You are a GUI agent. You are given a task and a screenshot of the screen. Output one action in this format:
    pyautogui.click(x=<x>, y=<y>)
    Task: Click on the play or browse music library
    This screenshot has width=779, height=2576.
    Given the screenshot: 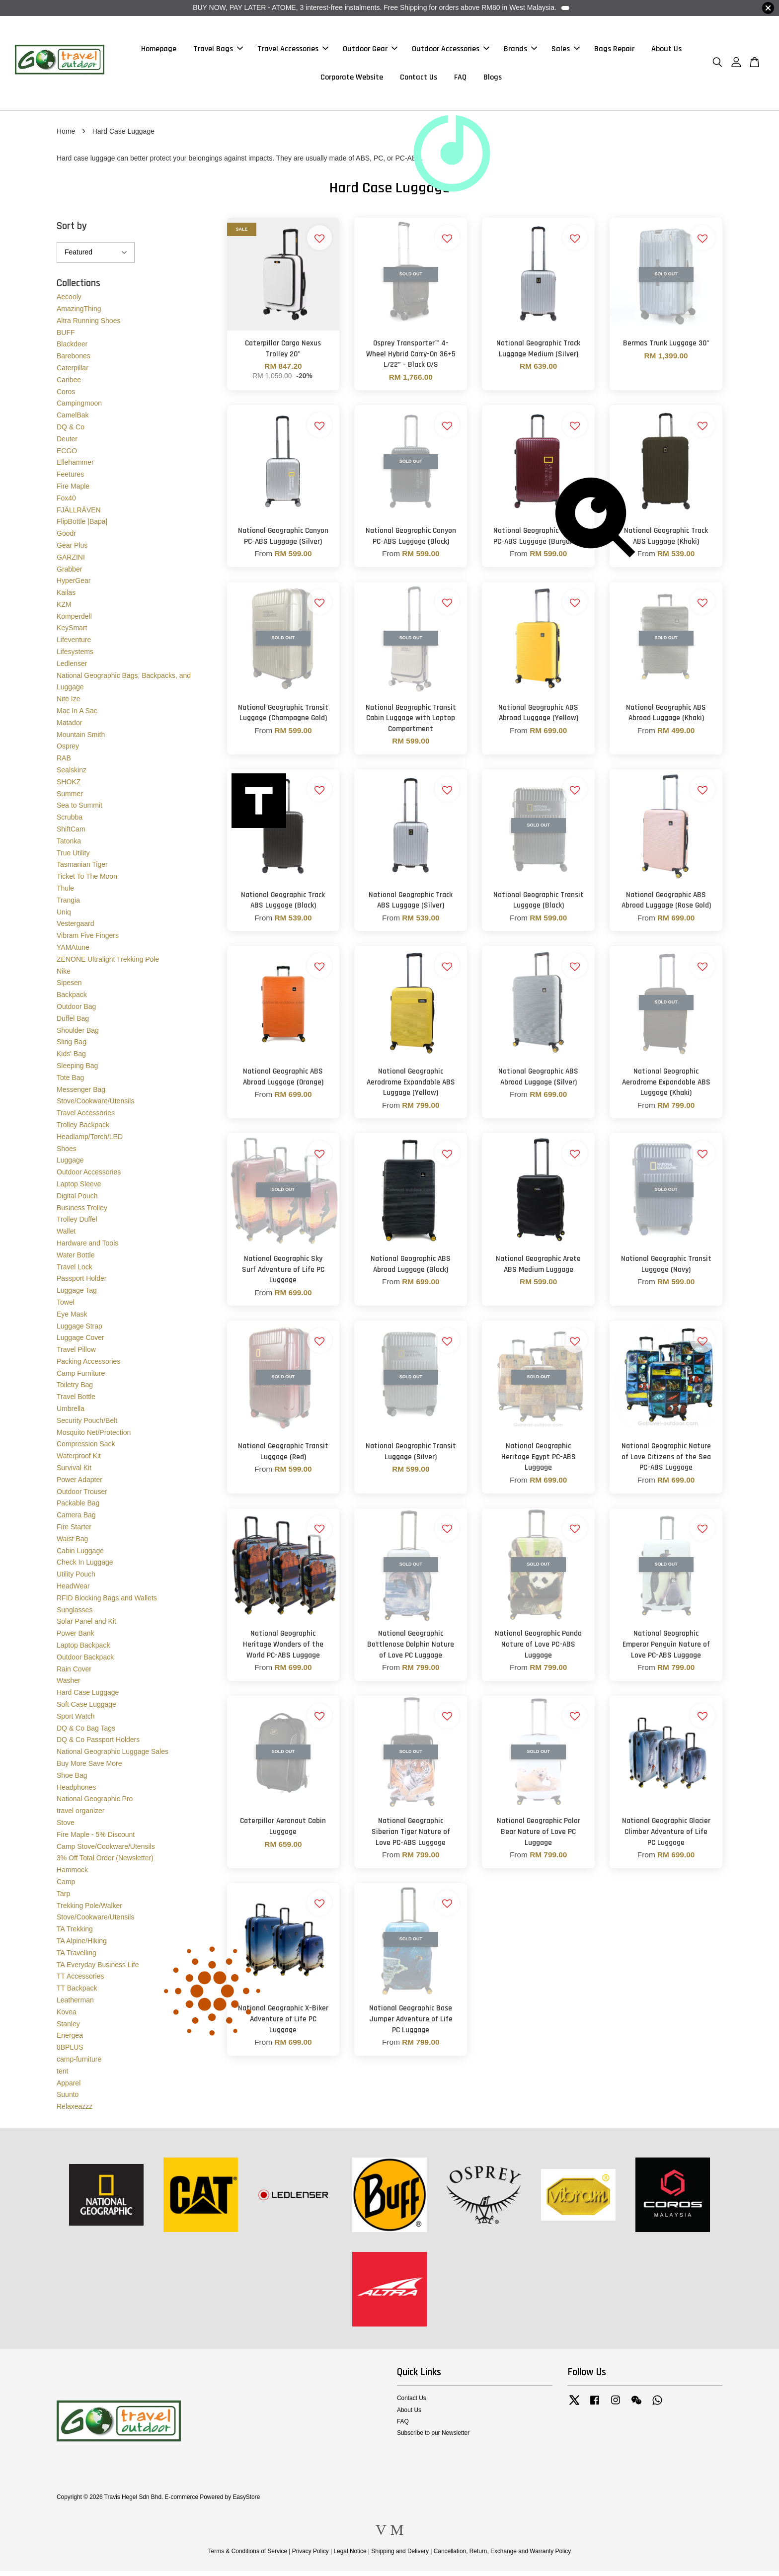 What is the action you would take?
    pyautogui.click(x=452, y=153)
    